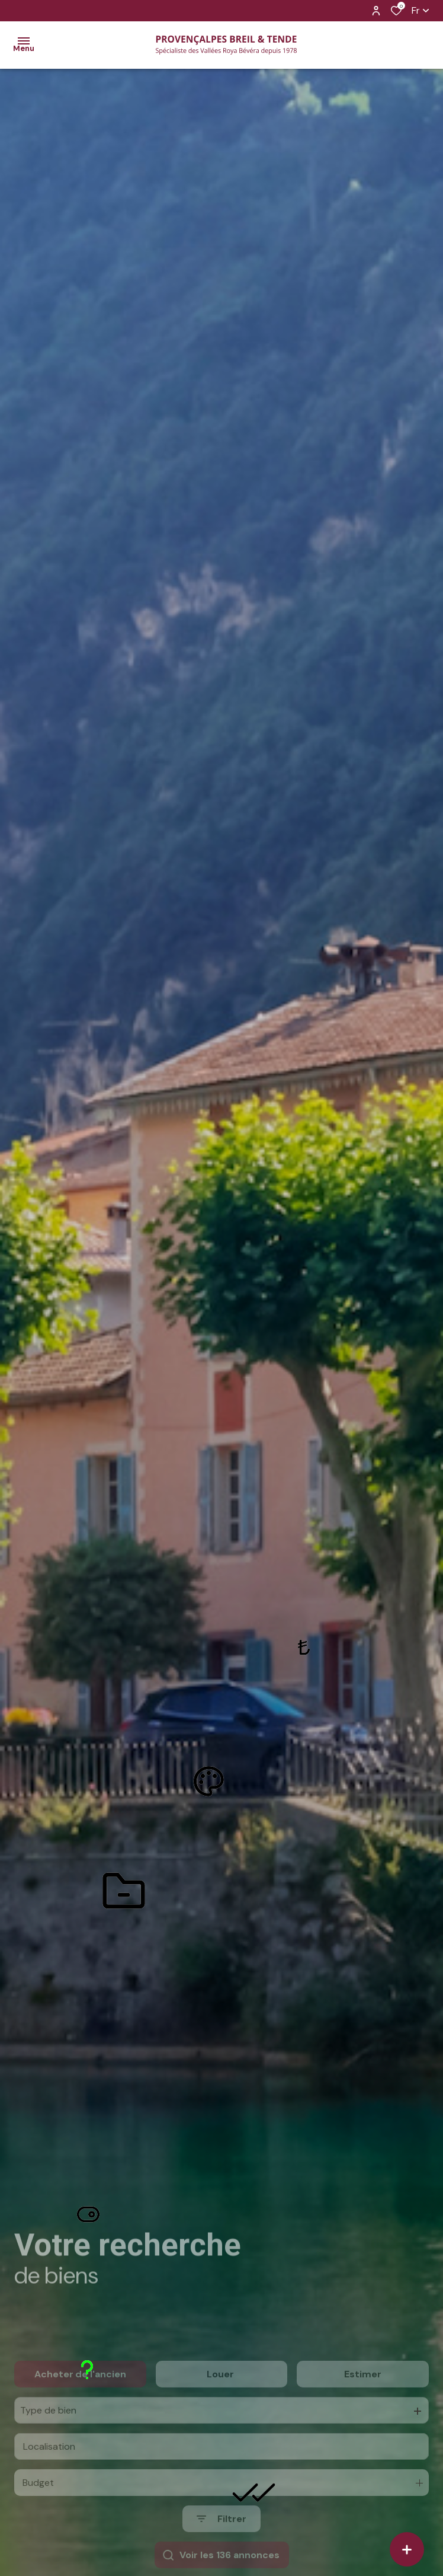 The height and width of the screenshot is (2576, 443). What do you see at coordinates (87, 2370) in the screenshot?
I see `access help or support` at bounding box center [87, 2370].